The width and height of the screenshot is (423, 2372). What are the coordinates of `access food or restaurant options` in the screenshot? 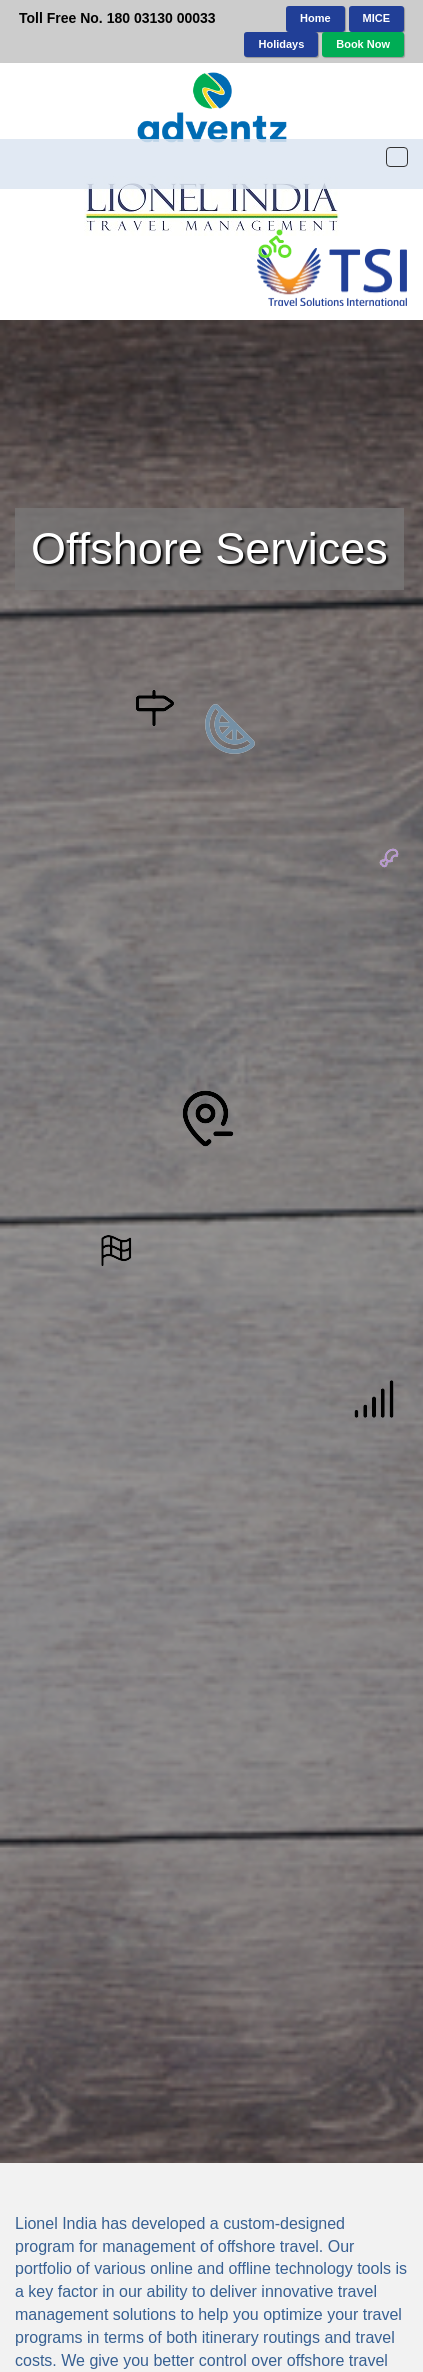 It's located at (389, 858).